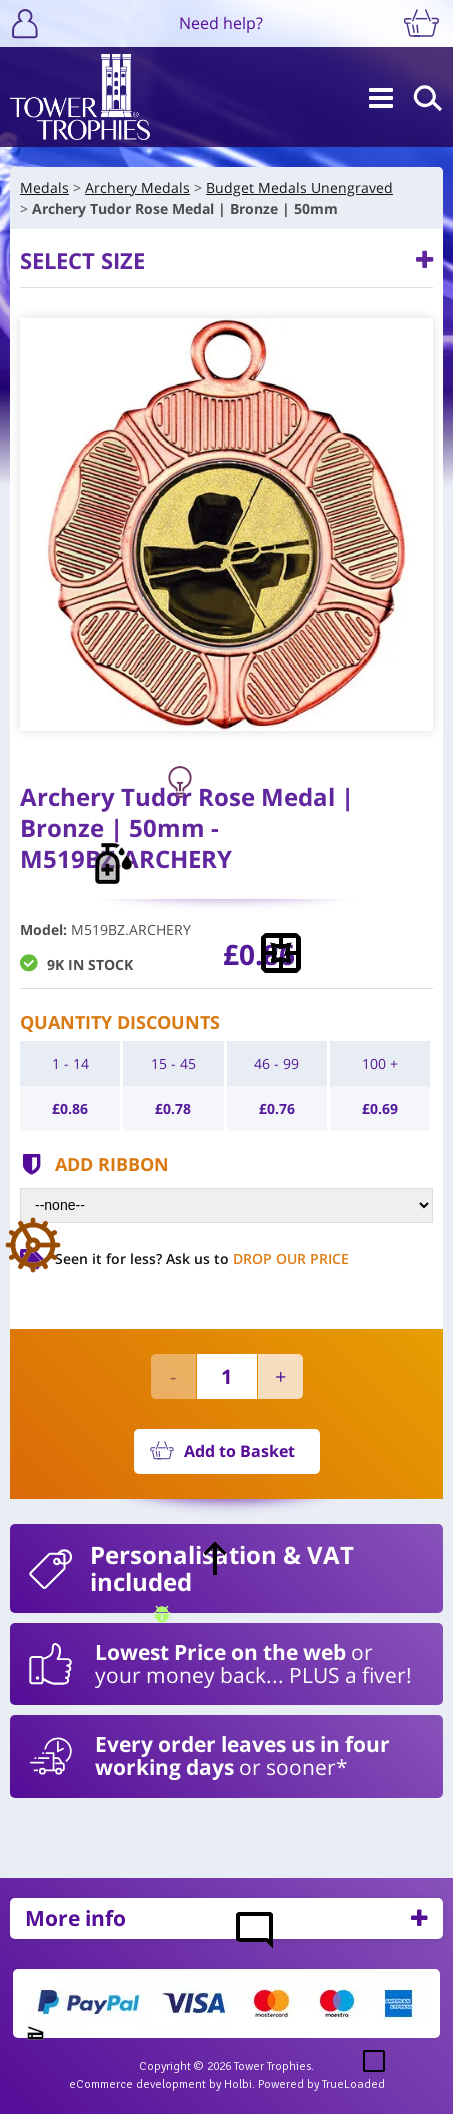 The image size is (453, 2114). I want to click on crop image to square aspect ratio, so click(374, 2061).